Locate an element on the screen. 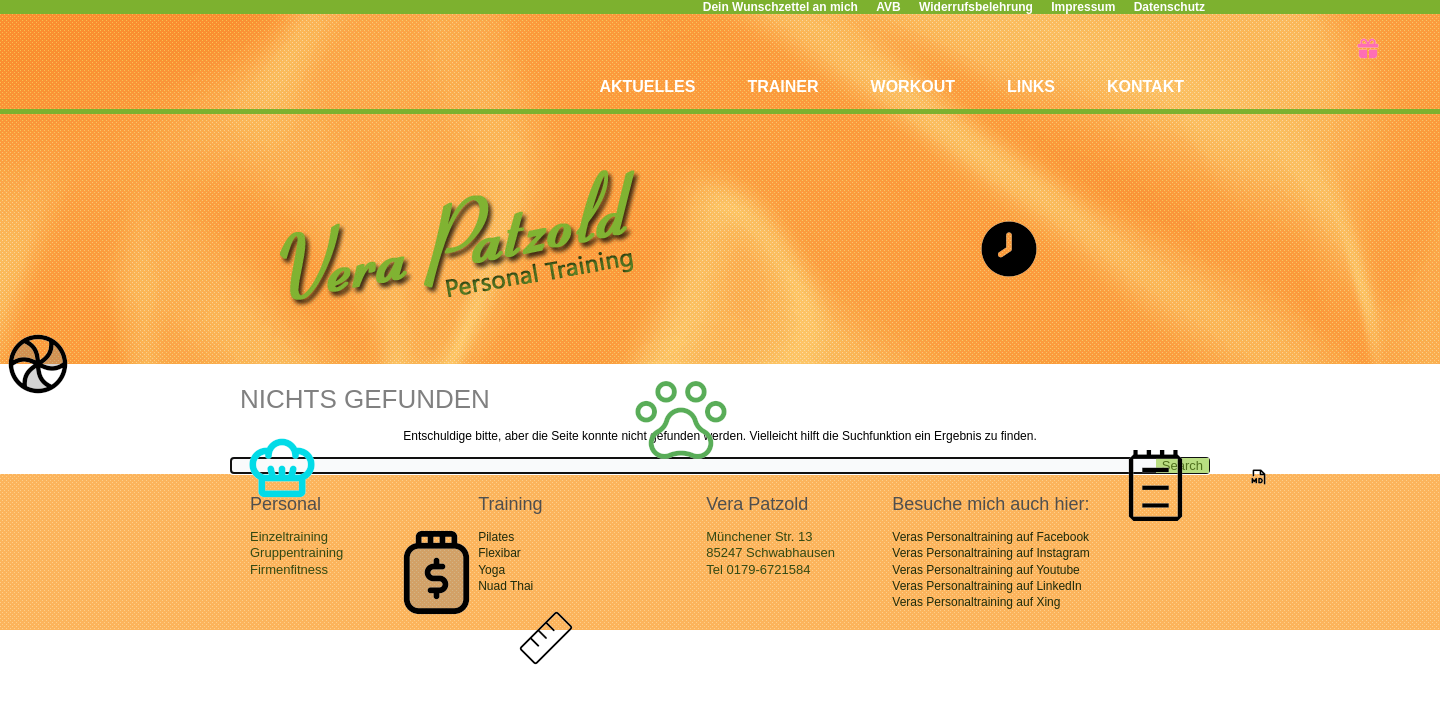 The width and height of the screenshot is (1440, 720). loading content in progress is located at coordinates (38, 364).